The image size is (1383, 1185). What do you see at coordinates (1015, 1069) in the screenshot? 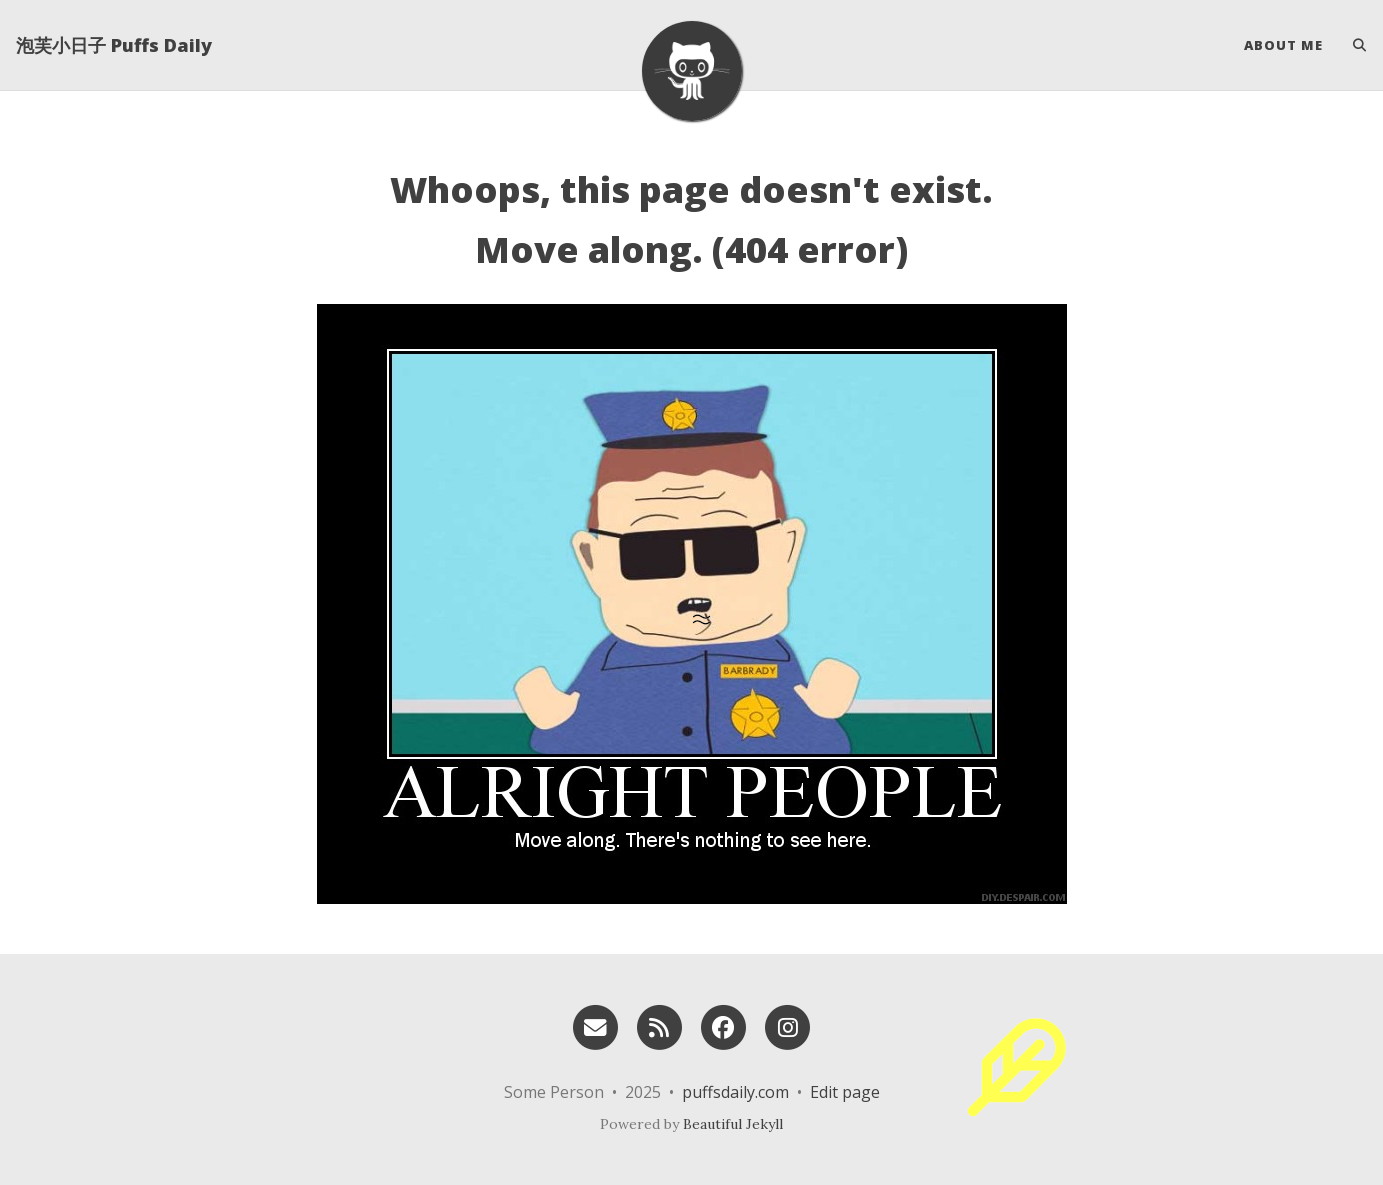
I see `compose a new post or message` at bounding box center [1015, 1069].